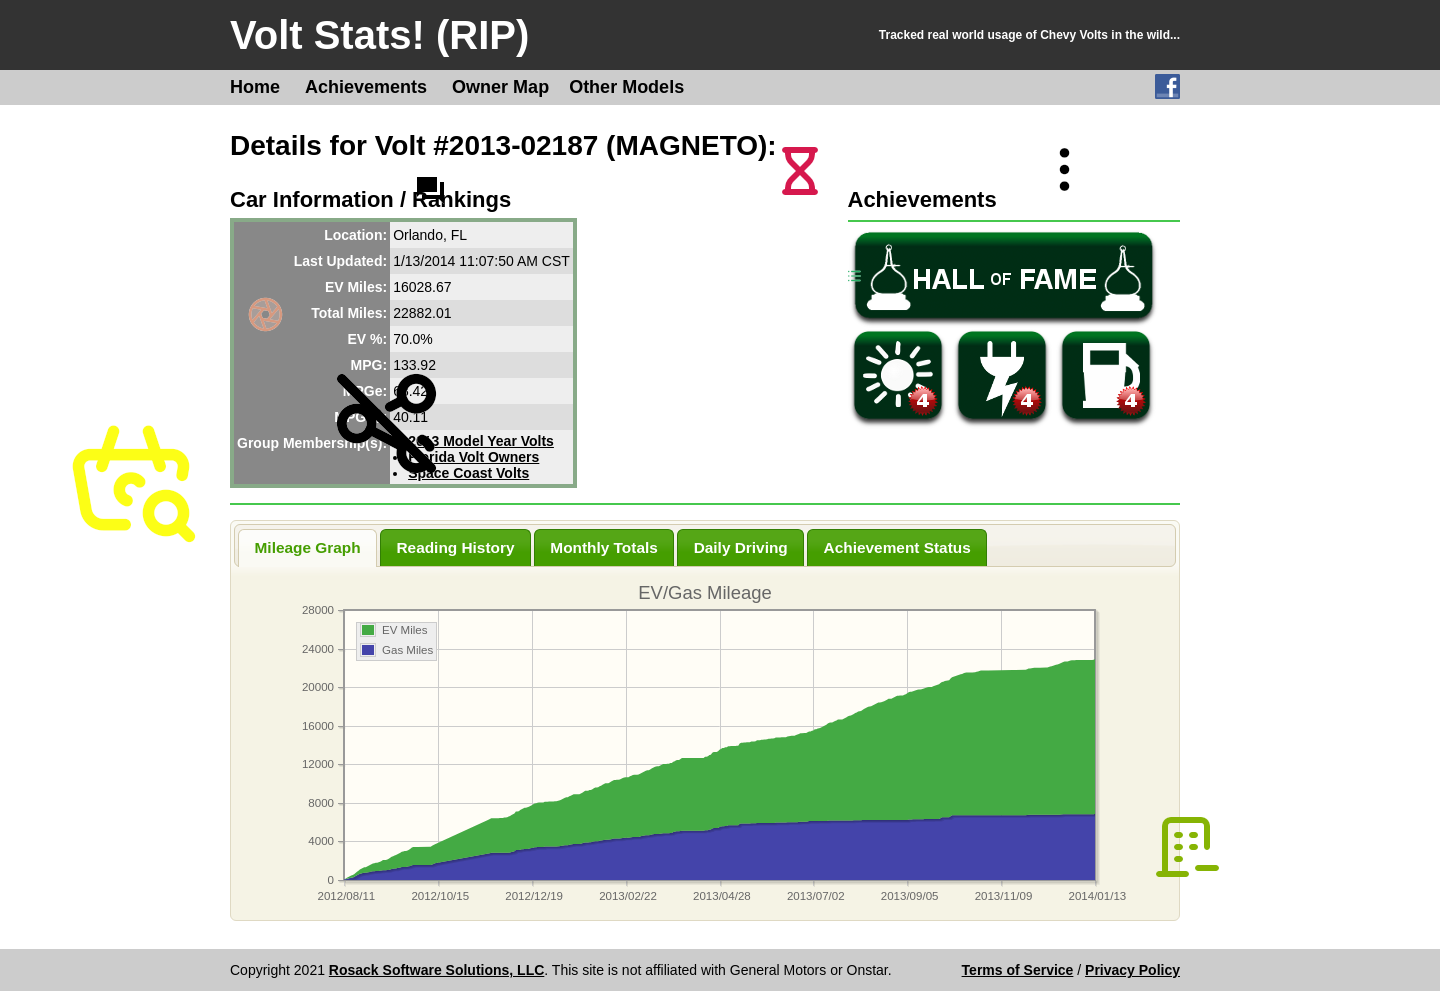 This screenshot has width=1440, height=991. What do you see at coordinates (1064, 169) in the screenshot?
I see `open additional options menu` at bounding box center [1064, 169].